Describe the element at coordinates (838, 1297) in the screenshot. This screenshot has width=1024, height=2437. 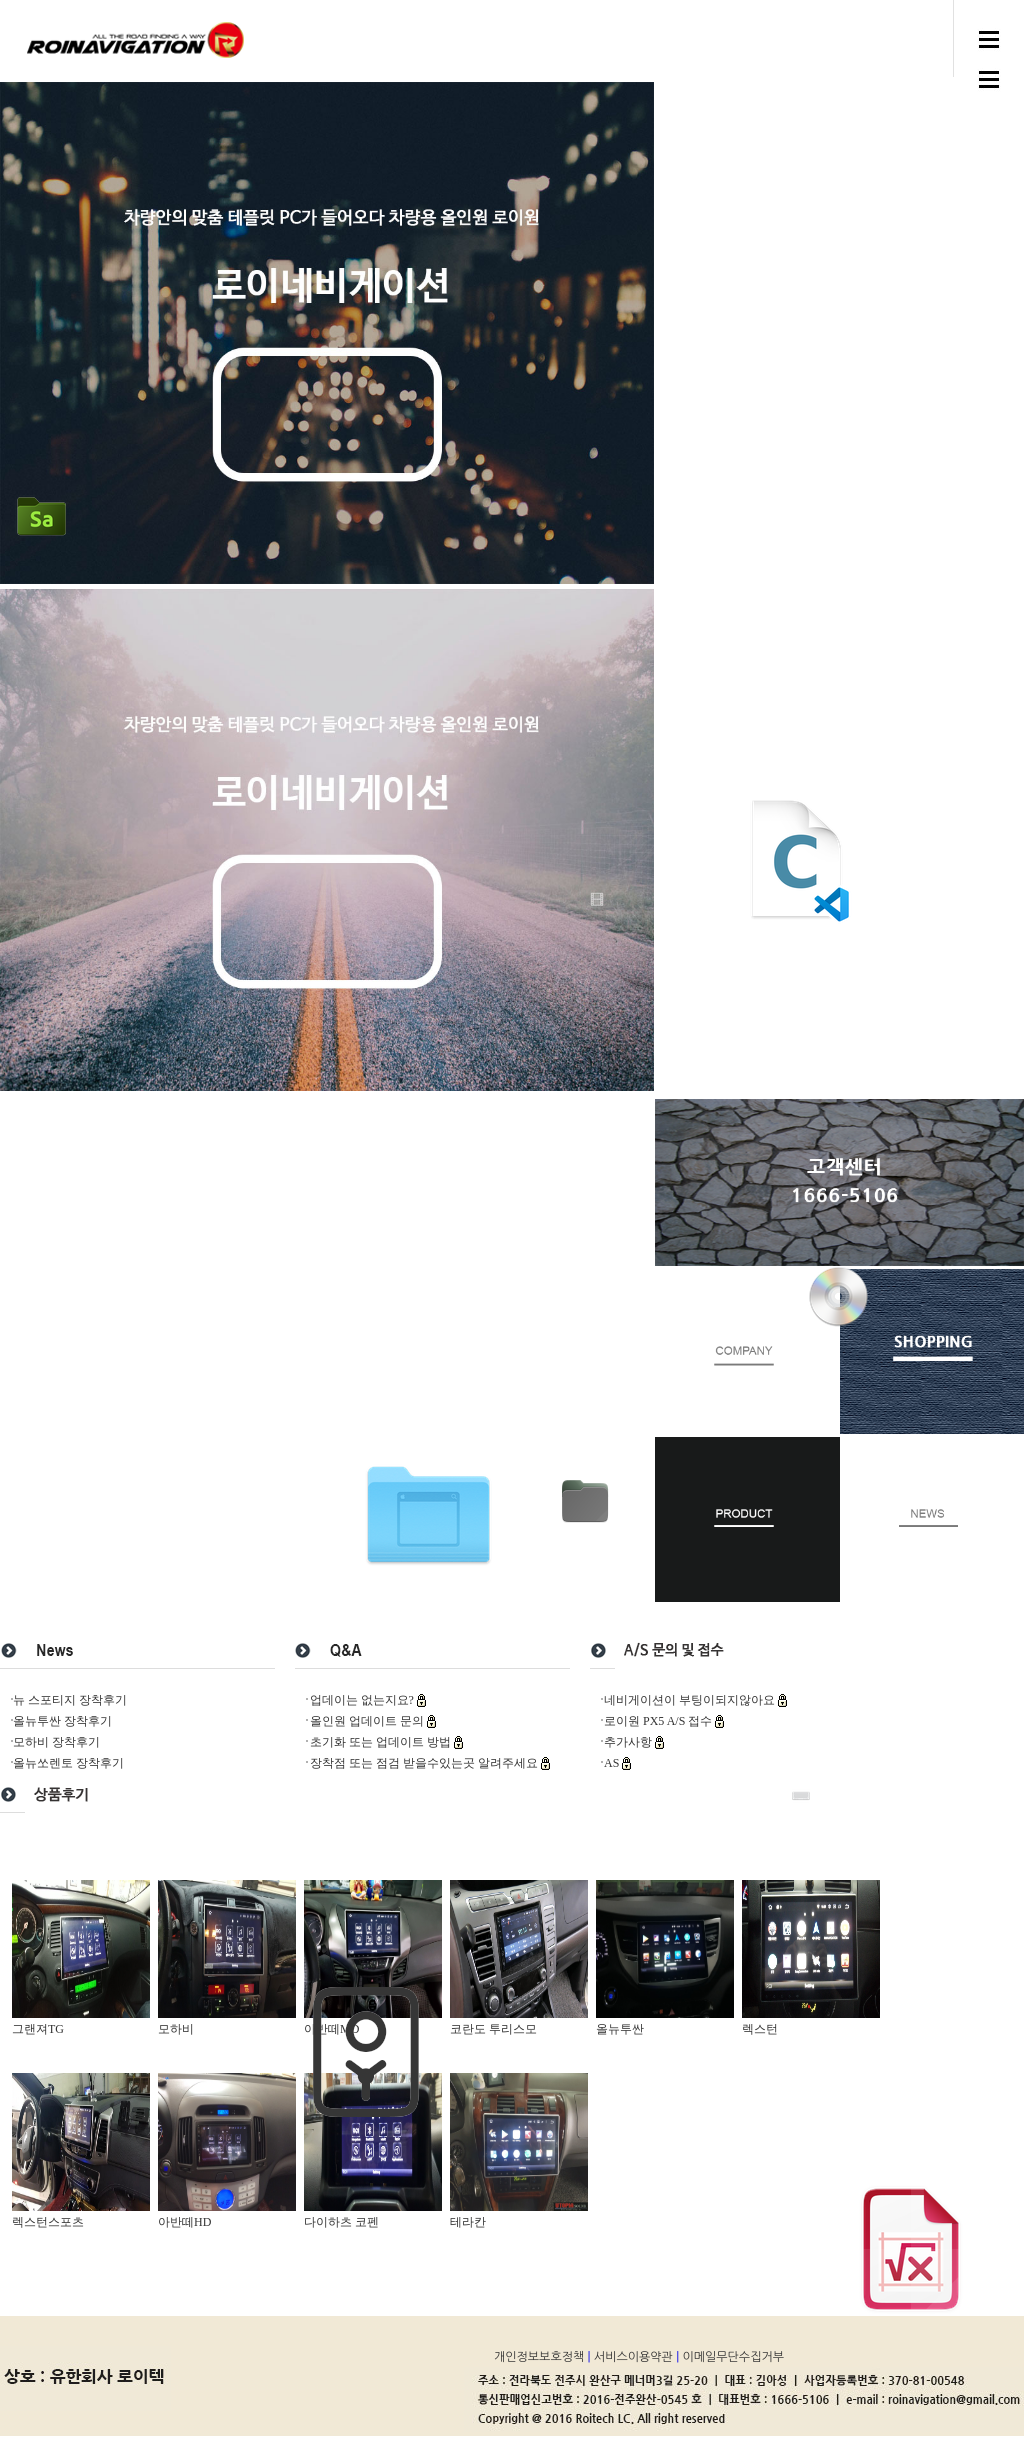
I see `access CD or optical disc drive` at that location.